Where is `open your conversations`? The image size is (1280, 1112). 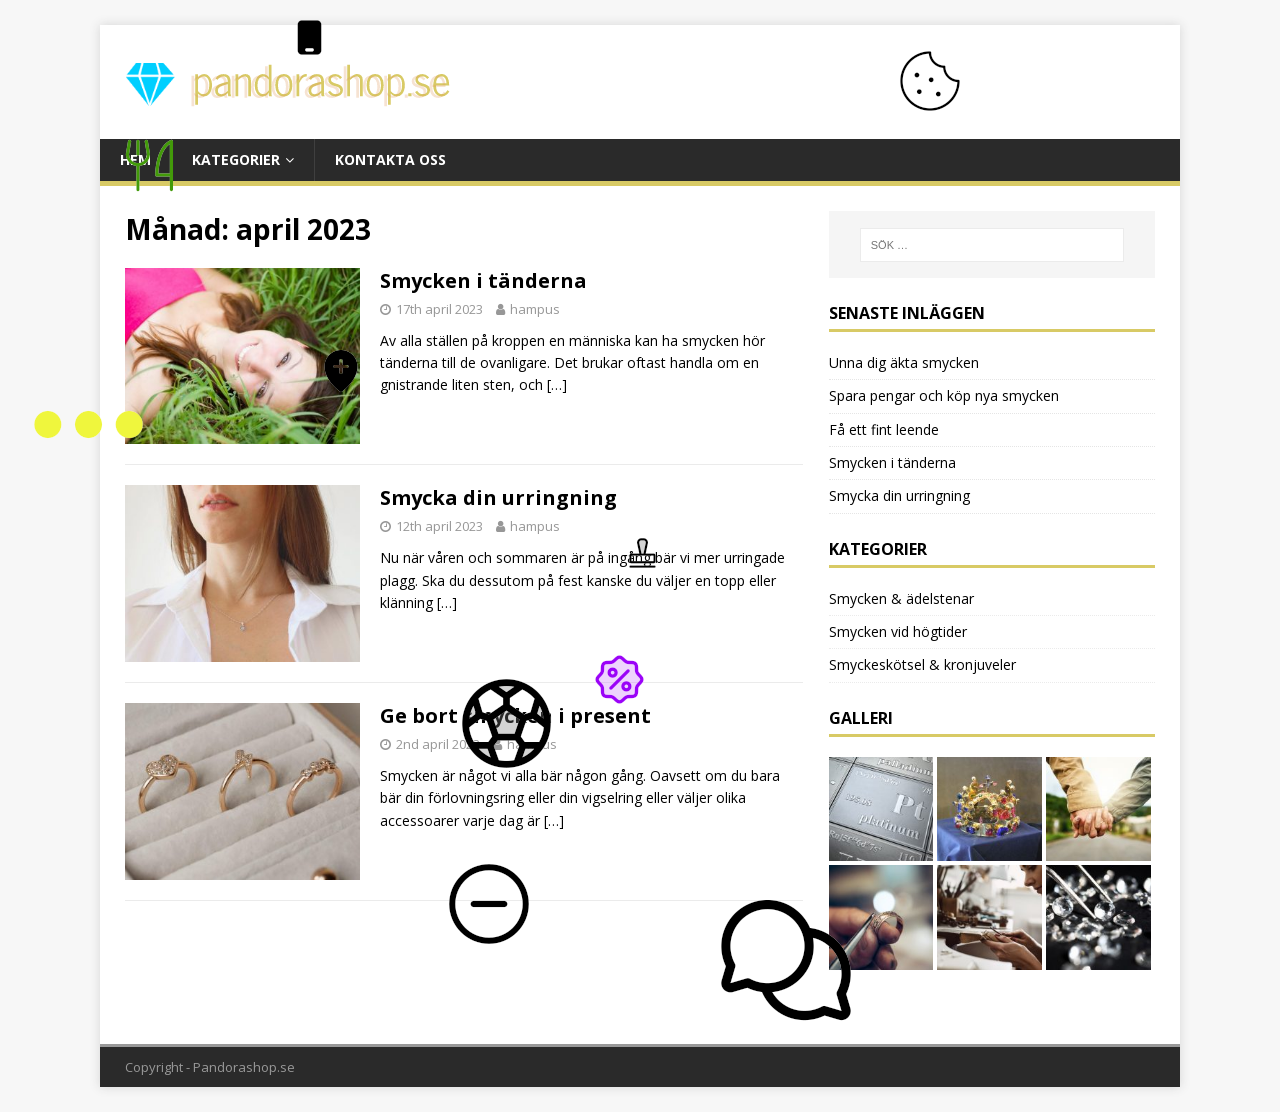 open your conversations is located at coordinates (786, 960).